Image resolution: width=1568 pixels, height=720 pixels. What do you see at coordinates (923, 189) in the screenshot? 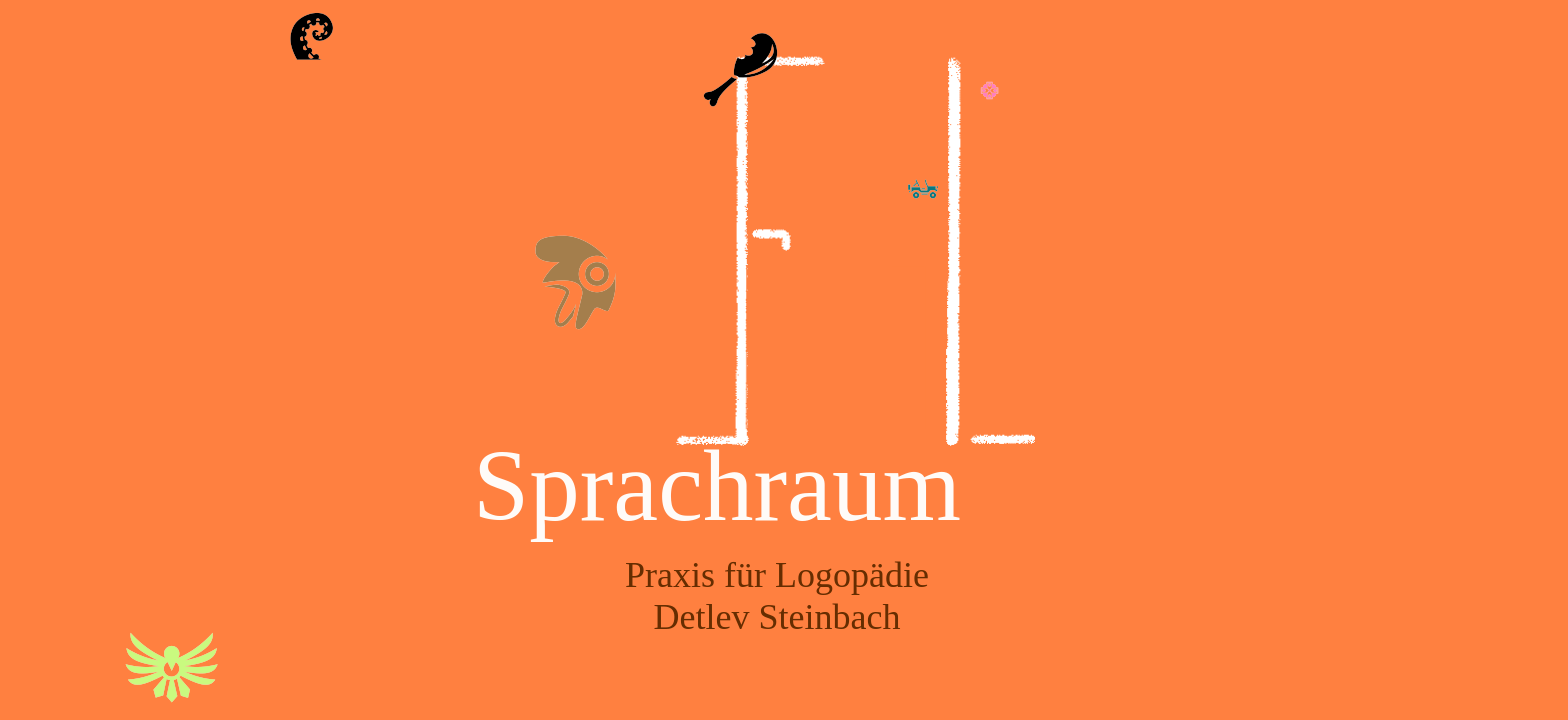
I see `select off-road vehicle type` at bounding box center [923, 189].